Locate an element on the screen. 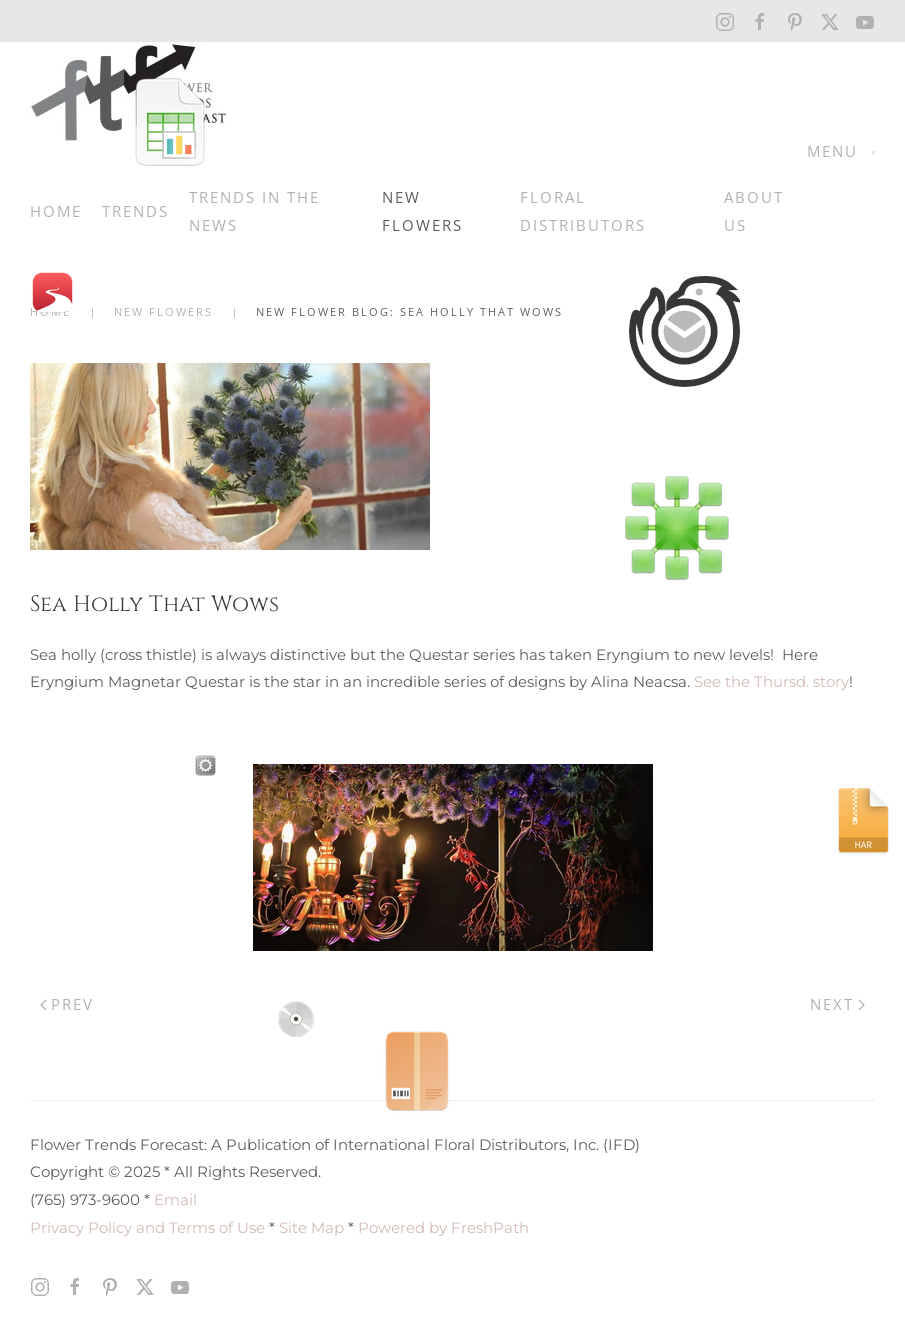  open a spreadsheet file is located at coordinates (170, 122).